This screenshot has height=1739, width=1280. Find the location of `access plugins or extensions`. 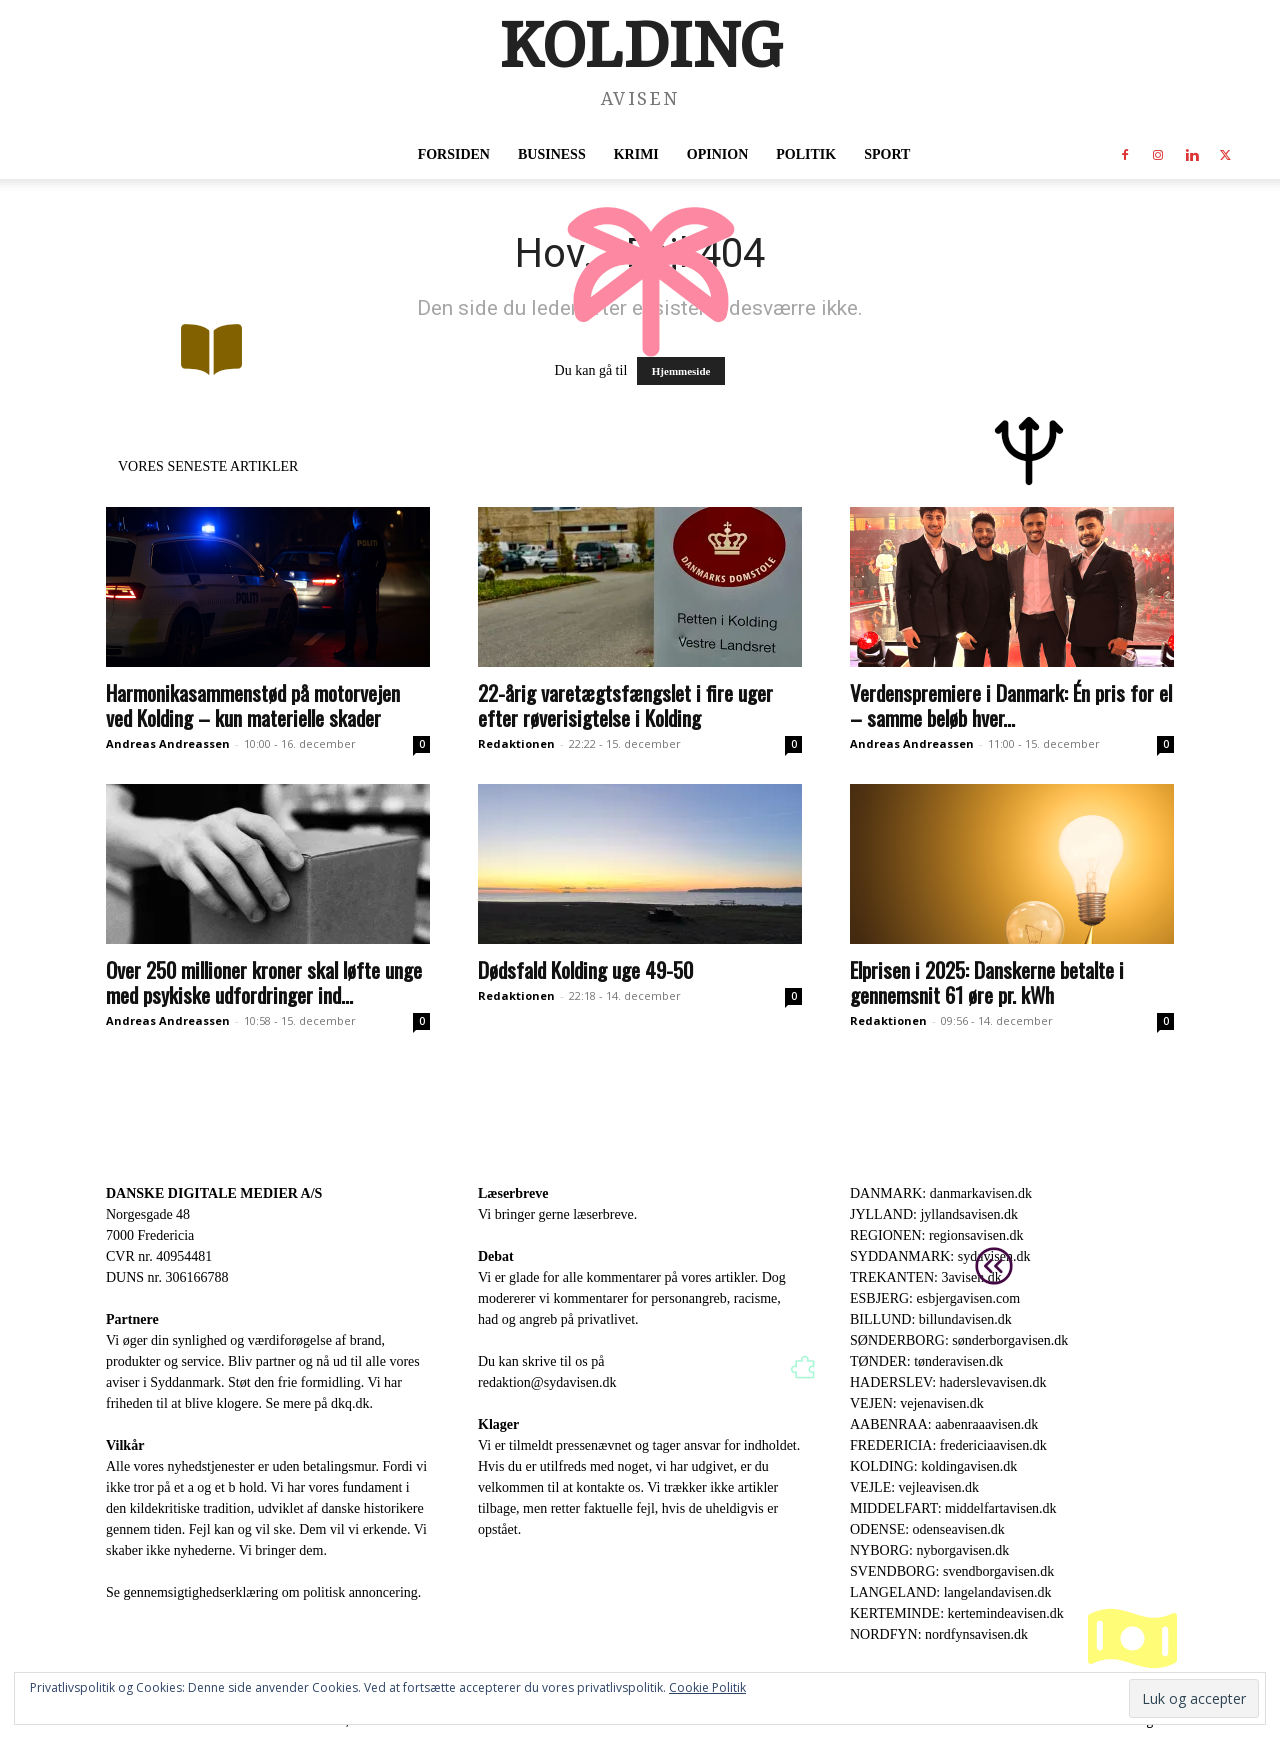

access plugins or extensions is located at coordinates (804, 1368).